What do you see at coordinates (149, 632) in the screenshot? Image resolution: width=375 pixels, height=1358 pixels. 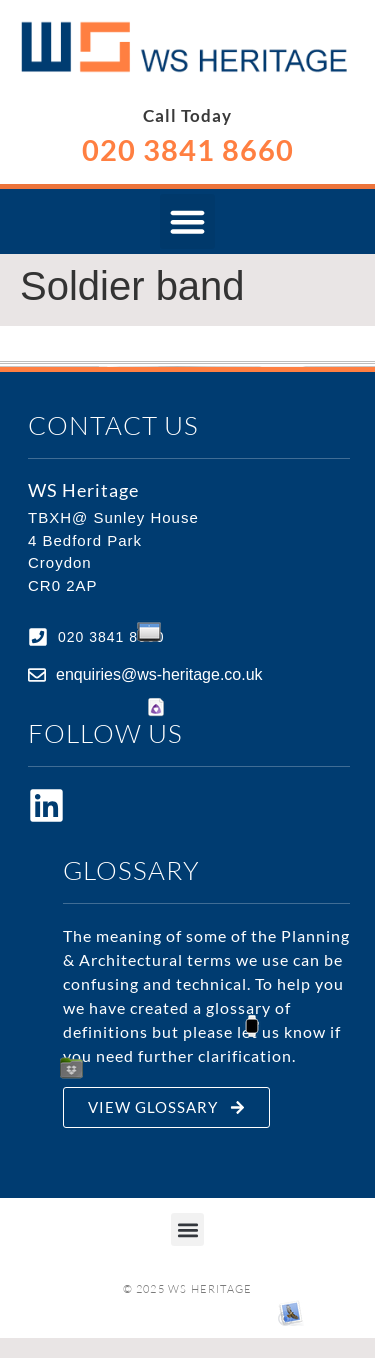 I see `open adobe xd application` at bounding box center [149, 632].